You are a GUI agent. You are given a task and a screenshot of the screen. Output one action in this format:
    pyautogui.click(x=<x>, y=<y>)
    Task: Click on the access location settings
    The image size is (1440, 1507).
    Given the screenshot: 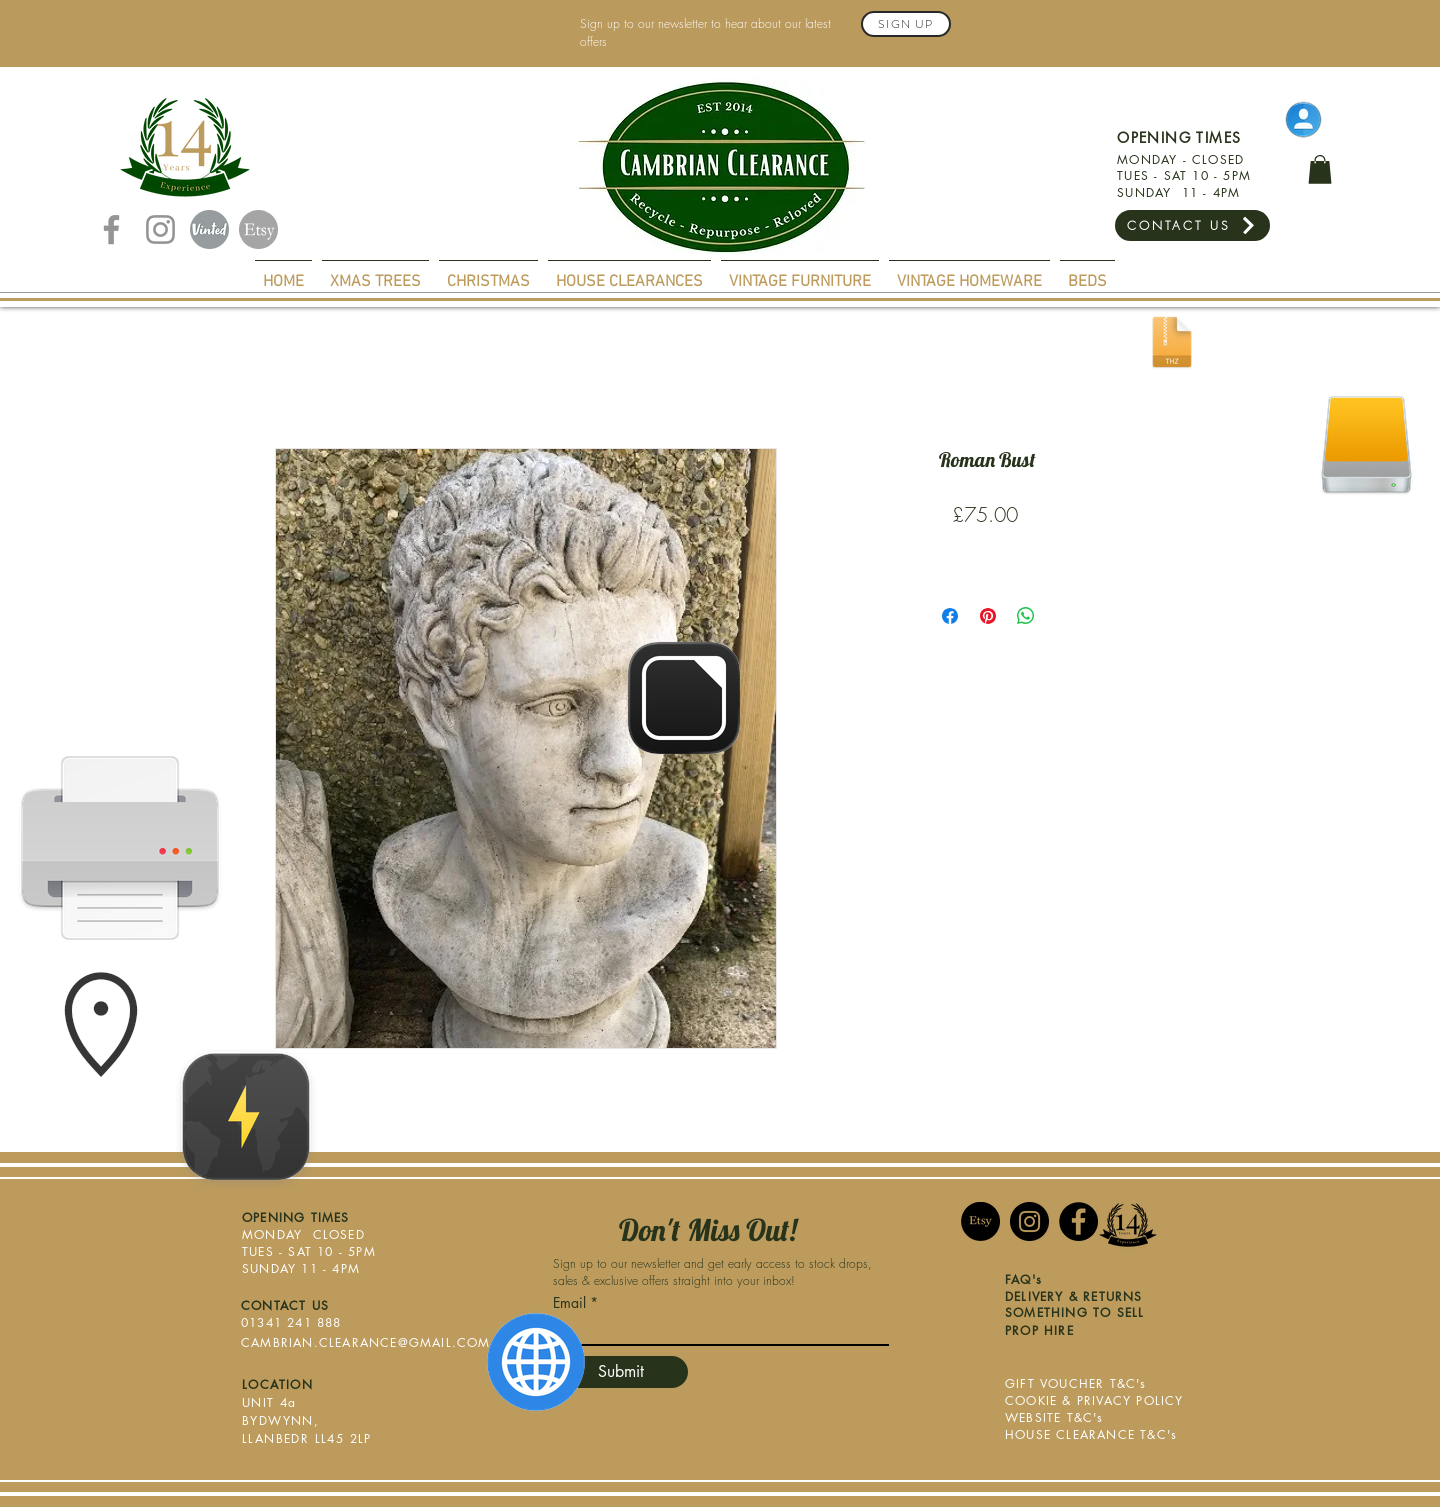 What is the action you would take?
    pyautogui.click(x=101, y=1023)
    